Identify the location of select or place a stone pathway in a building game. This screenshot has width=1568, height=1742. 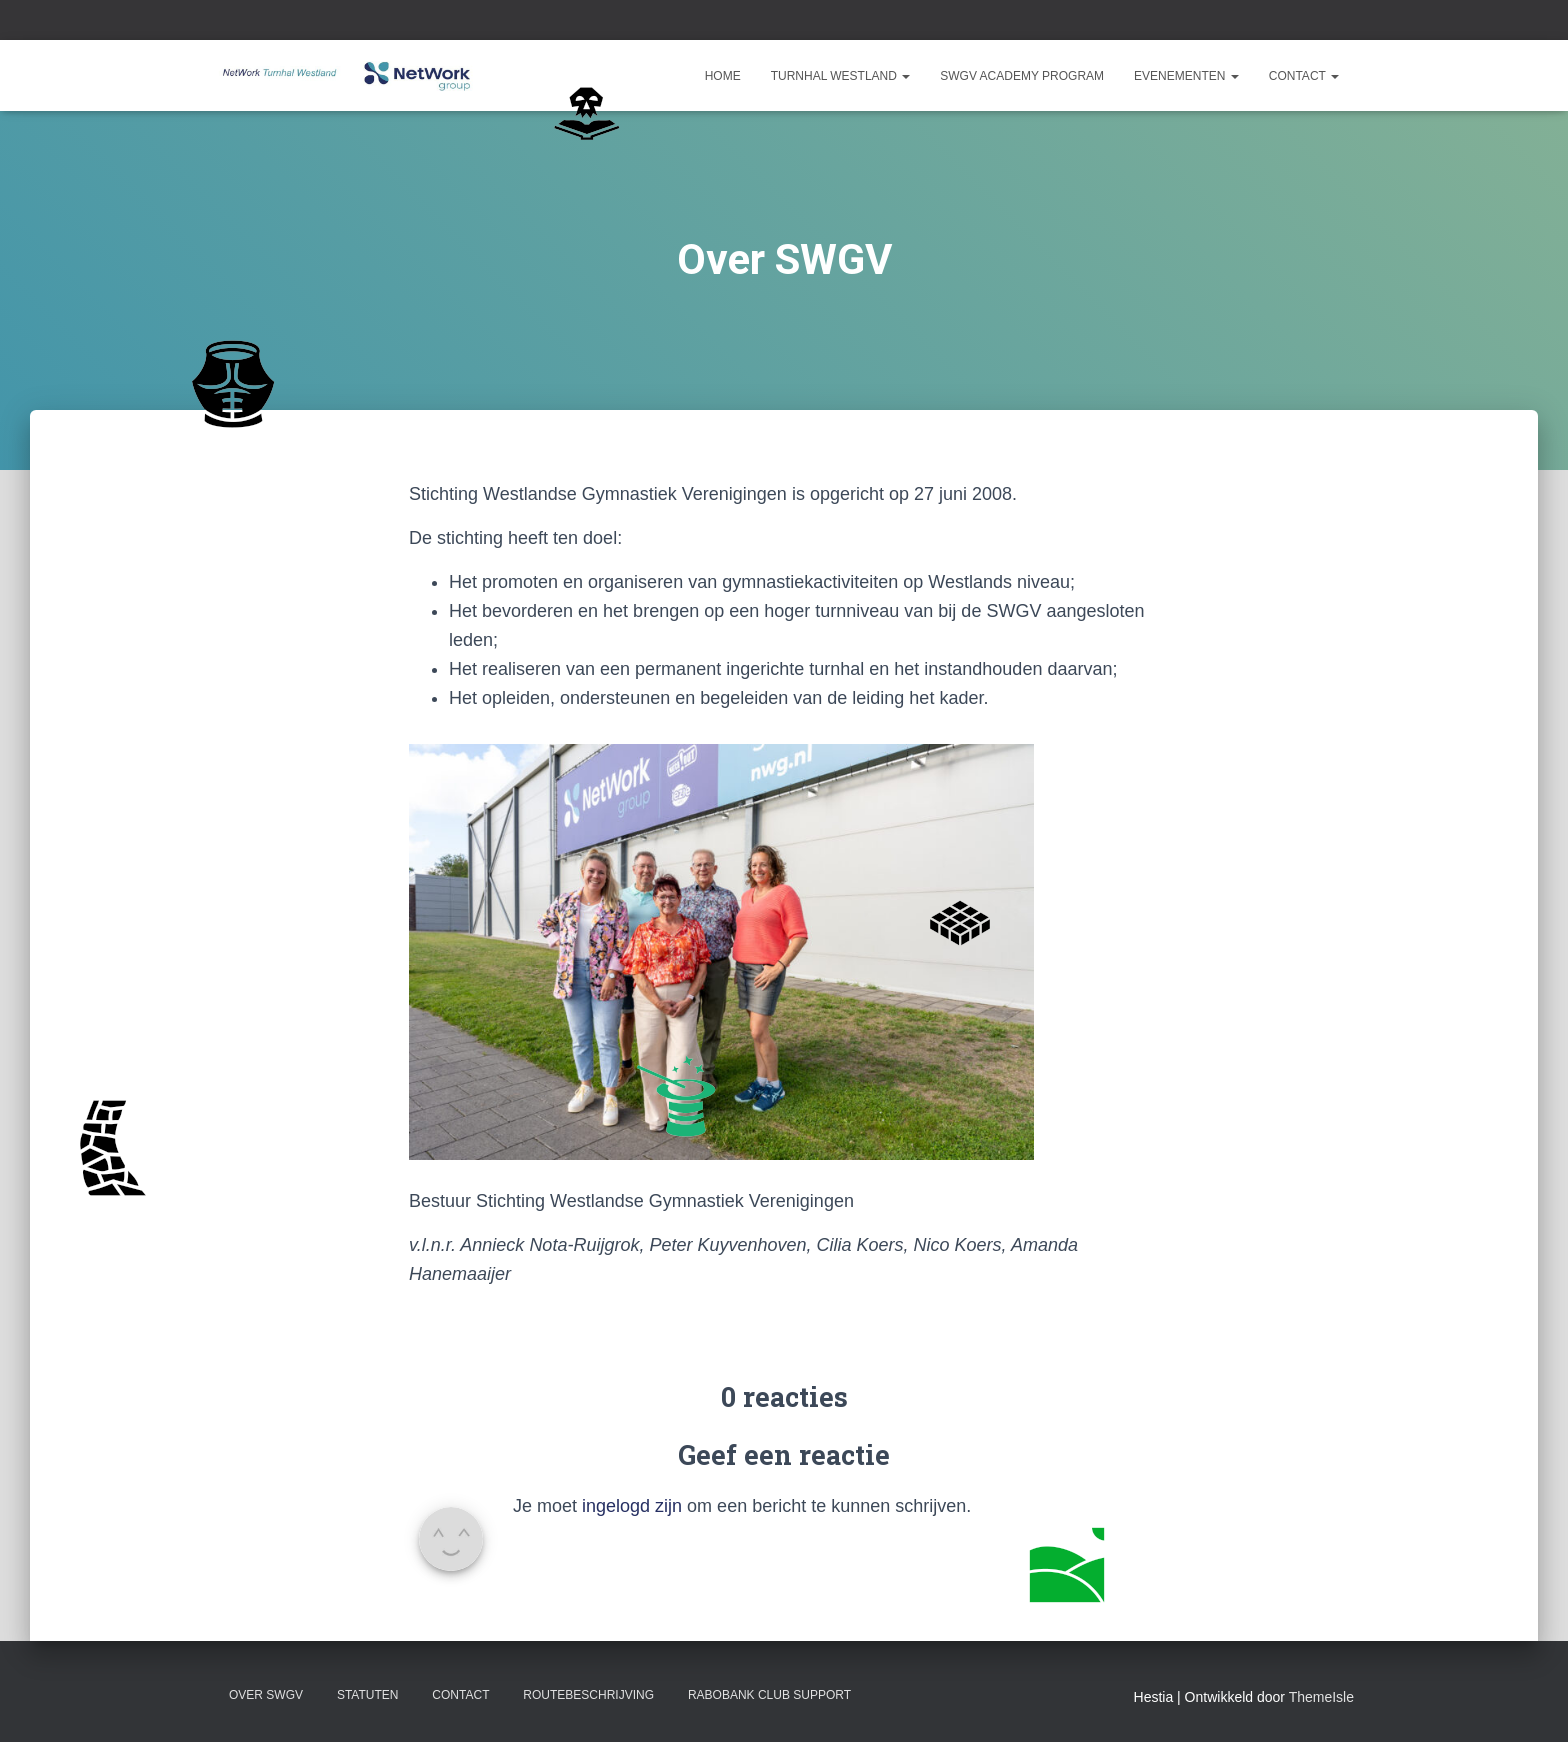
(113, 1148).